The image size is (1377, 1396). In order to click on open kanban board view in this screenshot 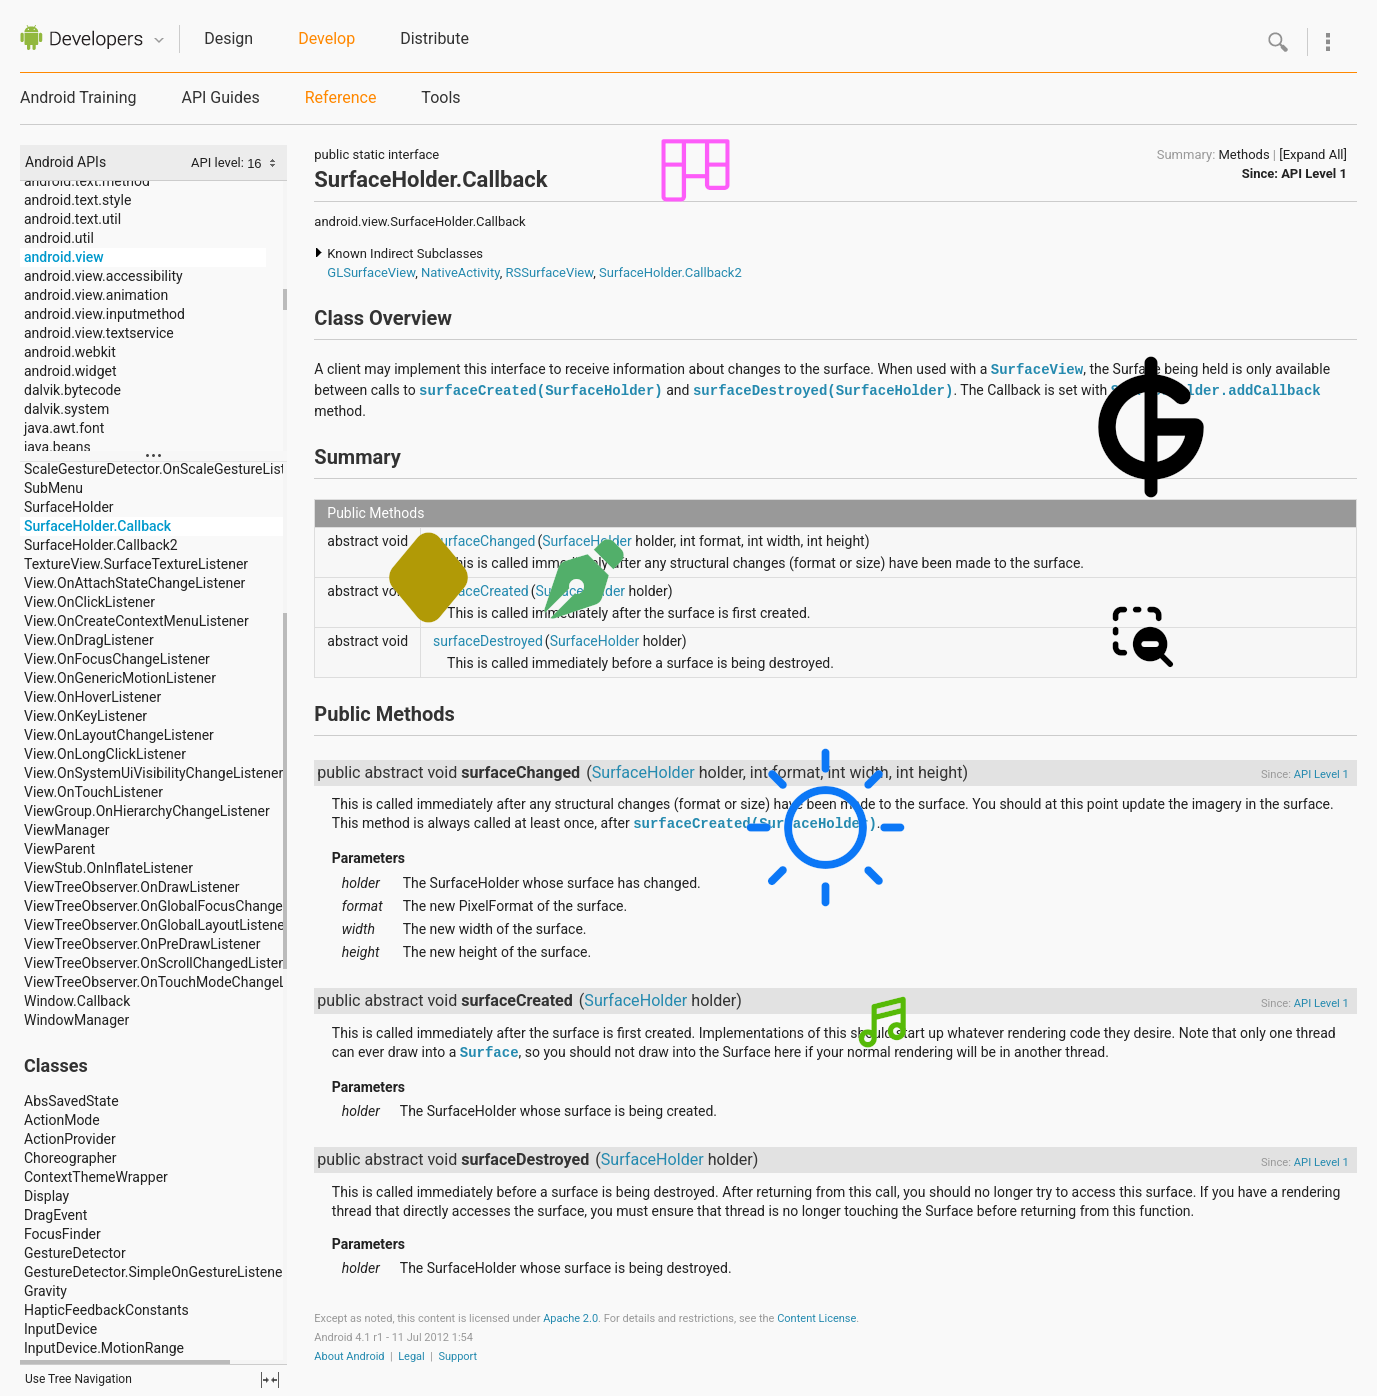, I will do `click(695, 167)`.